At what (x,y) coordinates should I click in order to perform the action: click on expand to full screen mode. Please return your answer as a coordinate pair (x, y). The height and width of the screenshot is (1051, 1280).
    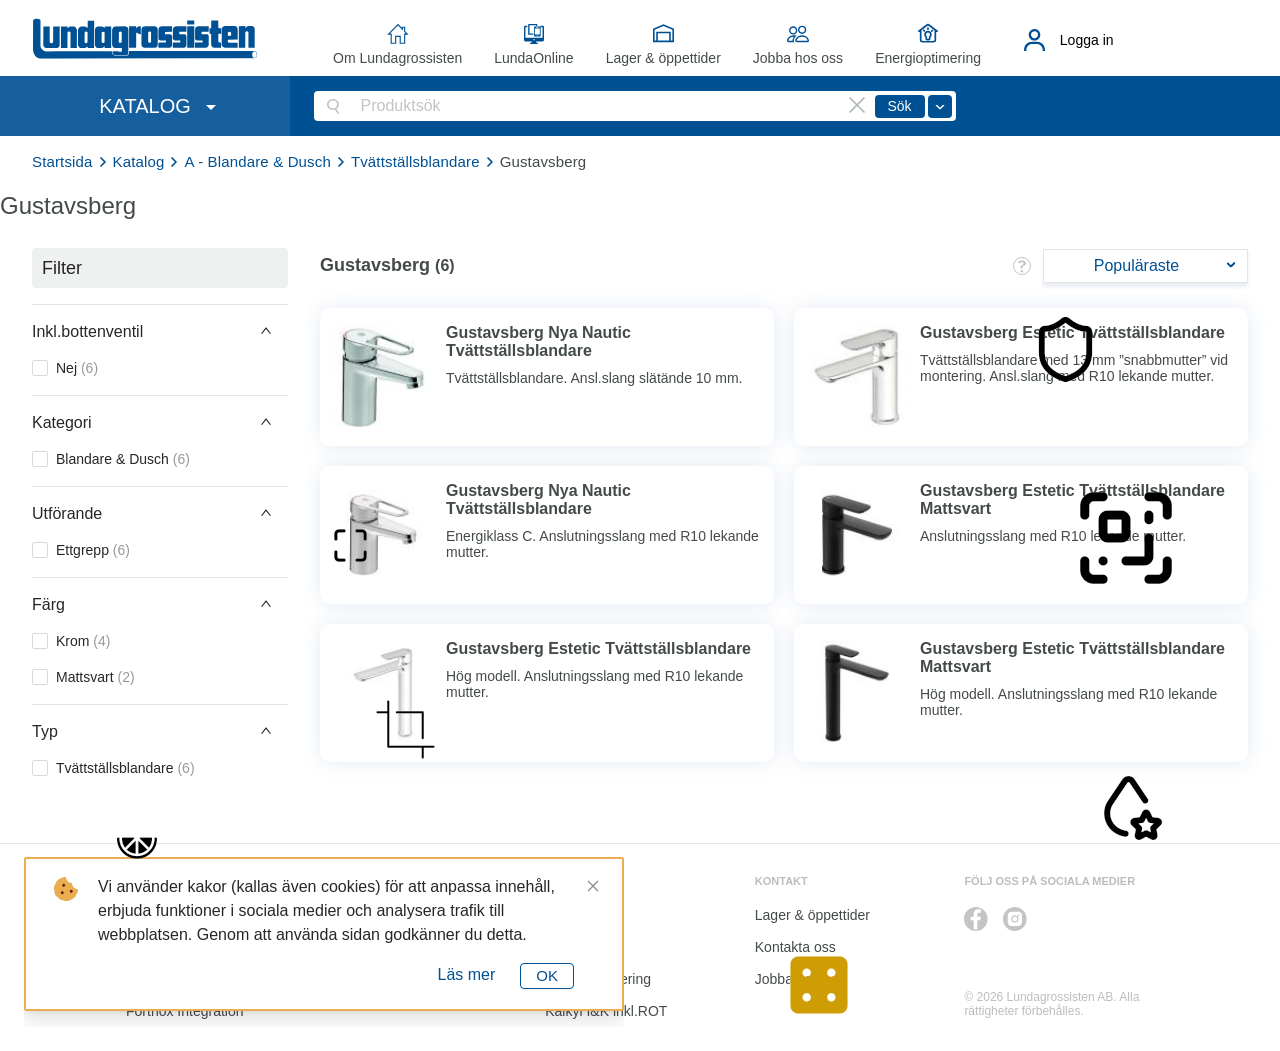
    Looking at the image, I should click on (350, 545).